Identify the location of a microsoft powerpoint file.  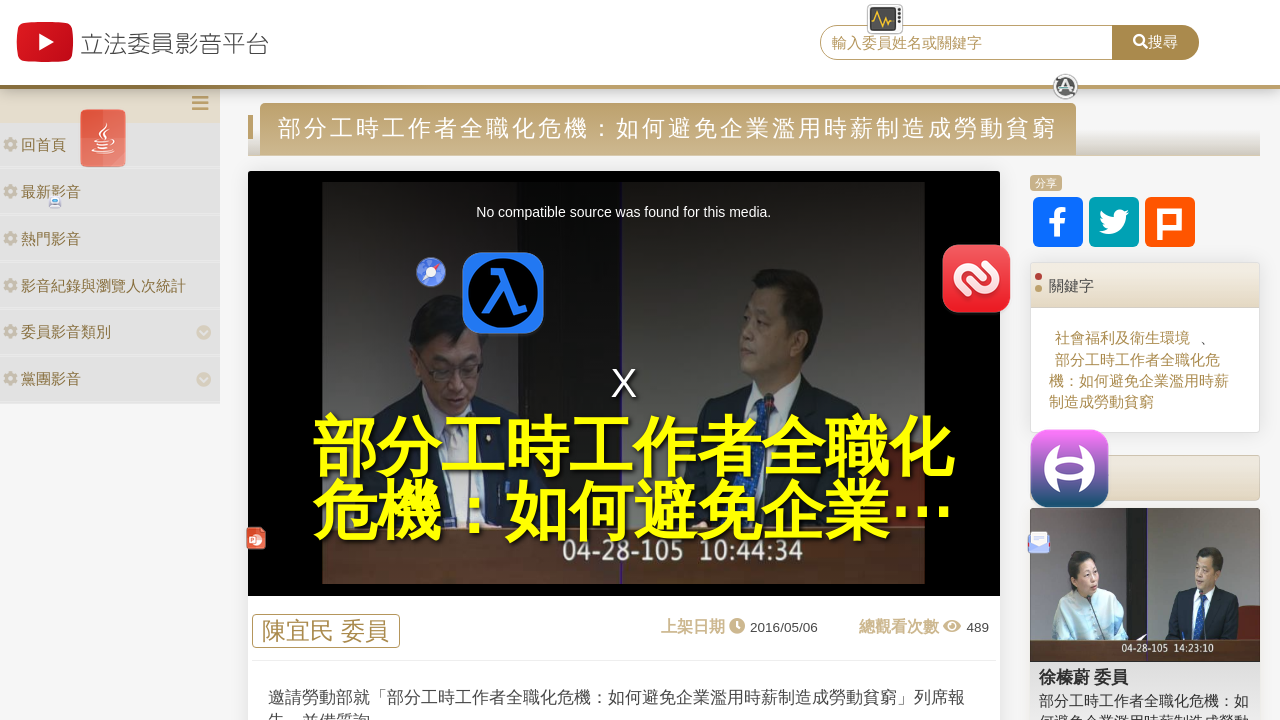
(256, 538).